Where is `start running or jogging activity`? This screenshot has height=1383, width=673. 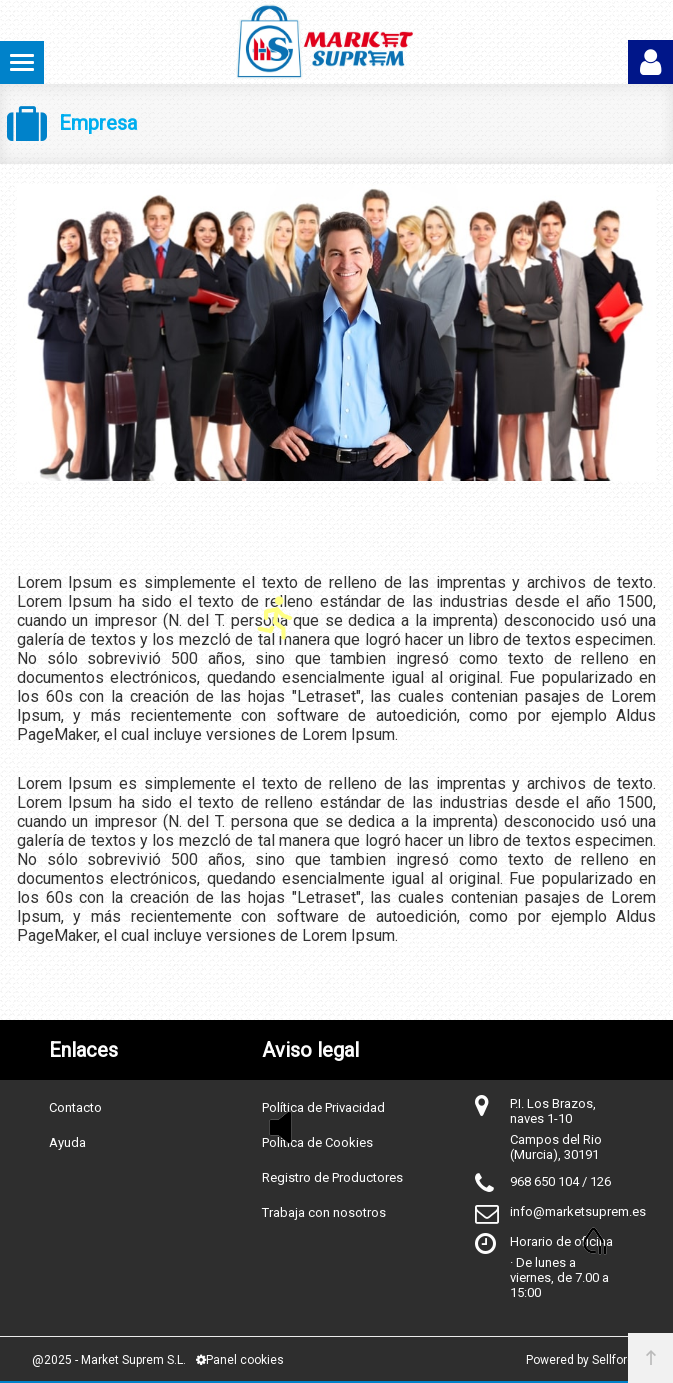
start running or jogging activity is located at coordinates (277, 618).